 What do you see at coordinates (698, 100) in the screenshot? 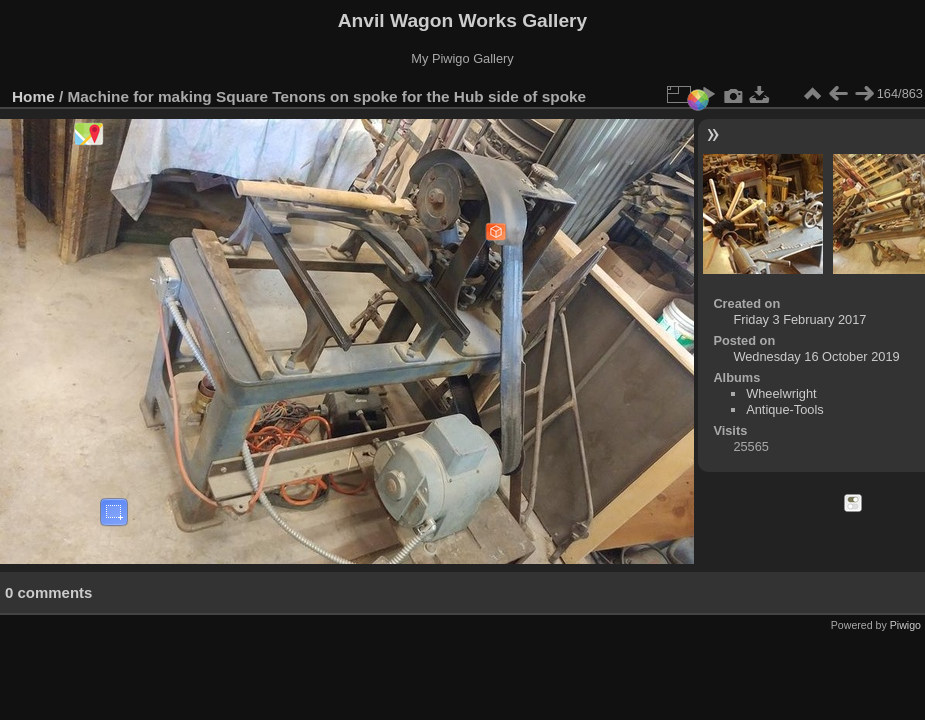
I see `open color settings panel` at bounding box center [698, 100].